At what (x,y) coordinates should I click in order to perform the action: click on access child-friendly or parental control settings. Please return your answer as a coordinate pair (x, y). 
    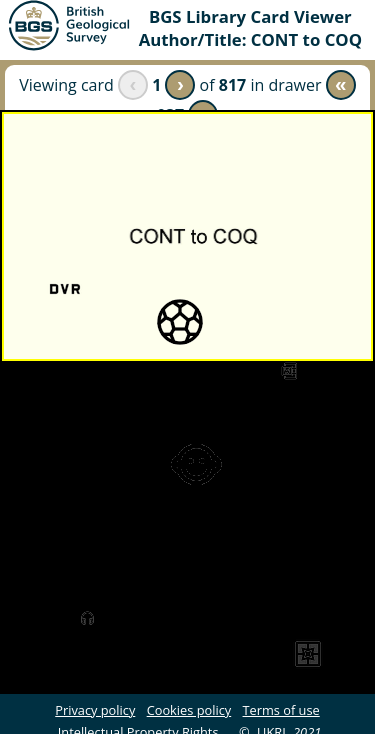
    Looking at the image, I should click on (196, 464).